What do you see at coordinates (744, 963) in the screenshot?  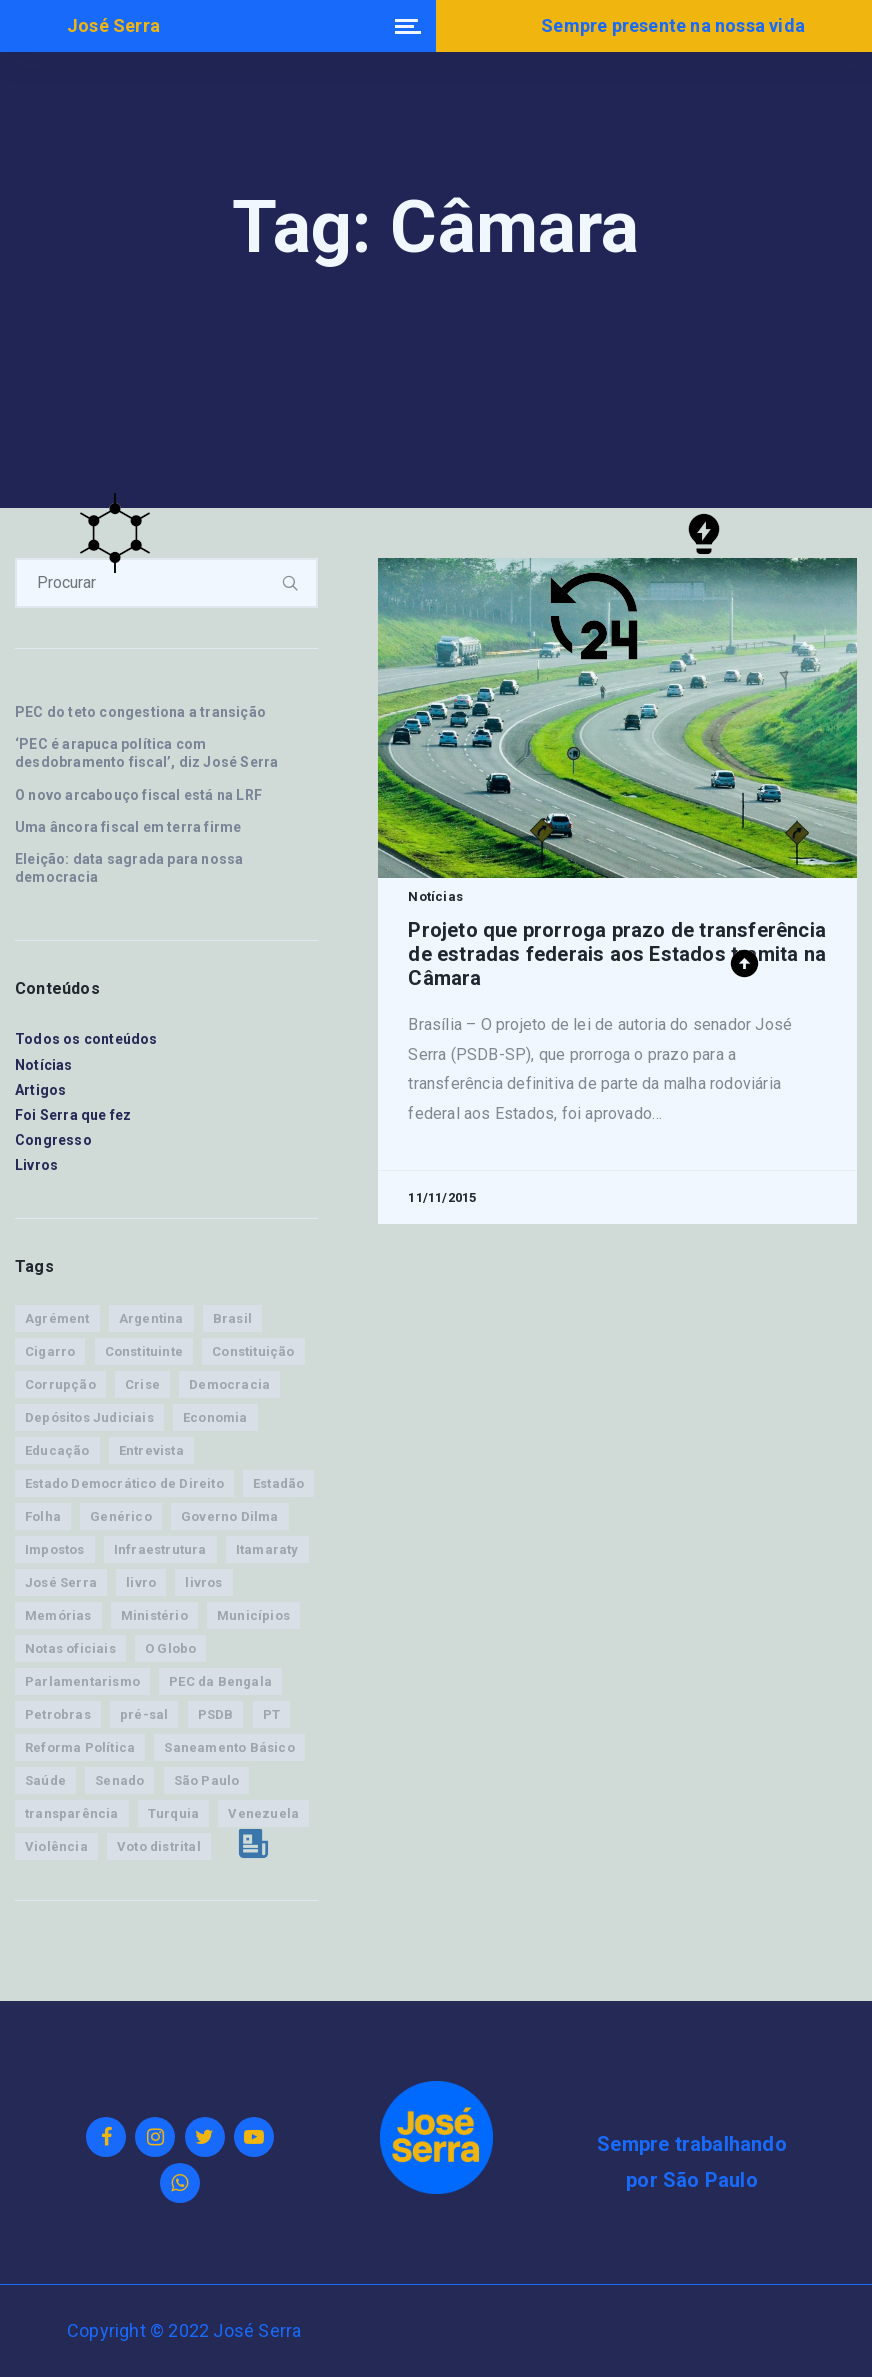 I see `upload a file or content` at bounding box center [744, 963].